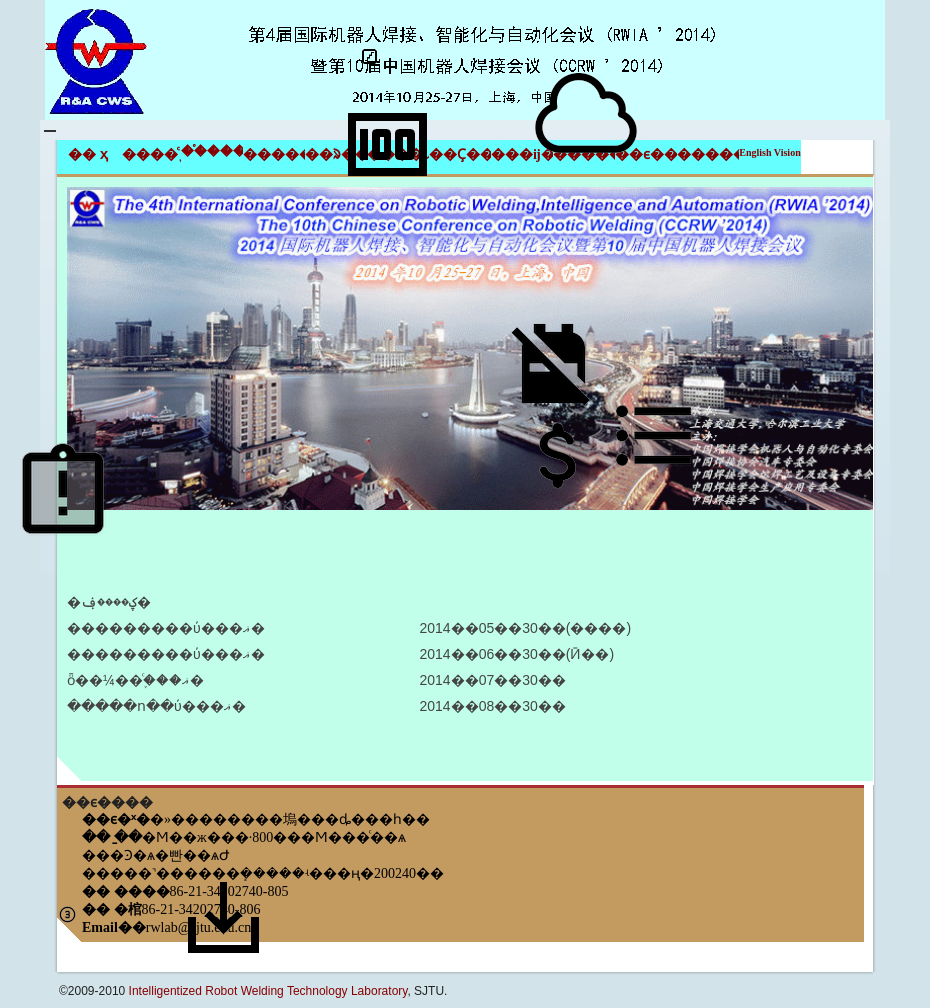 This screenshot has width=930, height=1008. What do you see at coordinates (67, 914) in the screenshot?
I see `step 3 in a multi-step process` at bounding box center [67, 914].